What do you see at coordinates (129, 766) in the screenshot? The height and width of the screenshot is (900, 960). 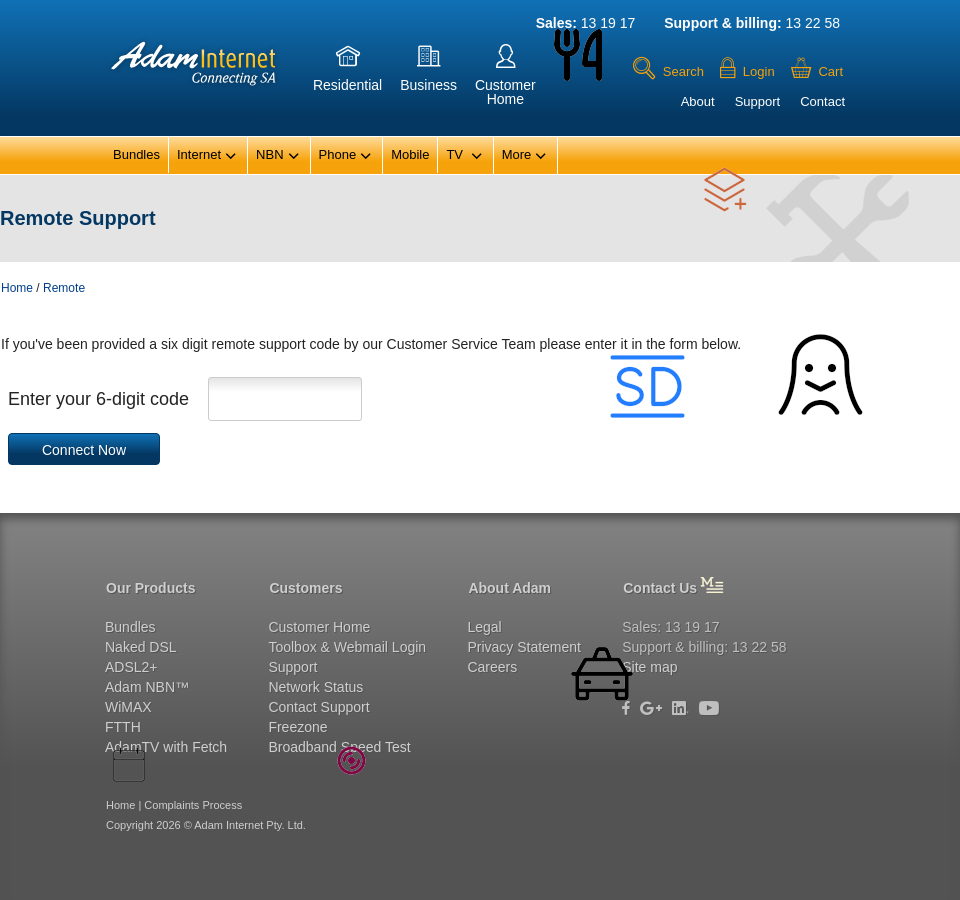 I see `view calendar or schedule` at bounding box center [129, 766].